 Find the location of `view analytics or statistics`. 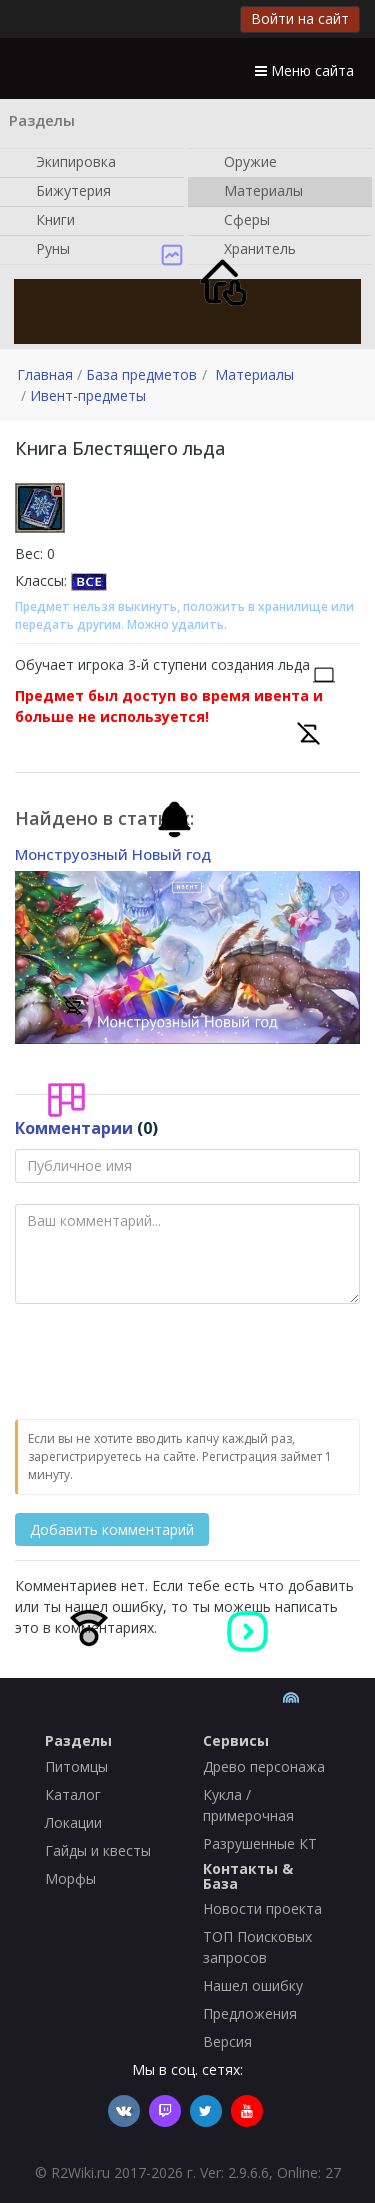

view analytics or statistics is located at coordinates (172, 255).